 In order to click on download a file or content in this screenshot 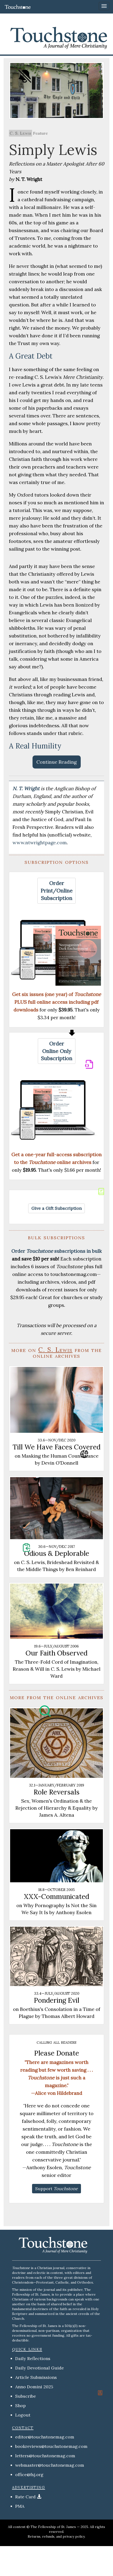, I will do `click(72, 1032)`.